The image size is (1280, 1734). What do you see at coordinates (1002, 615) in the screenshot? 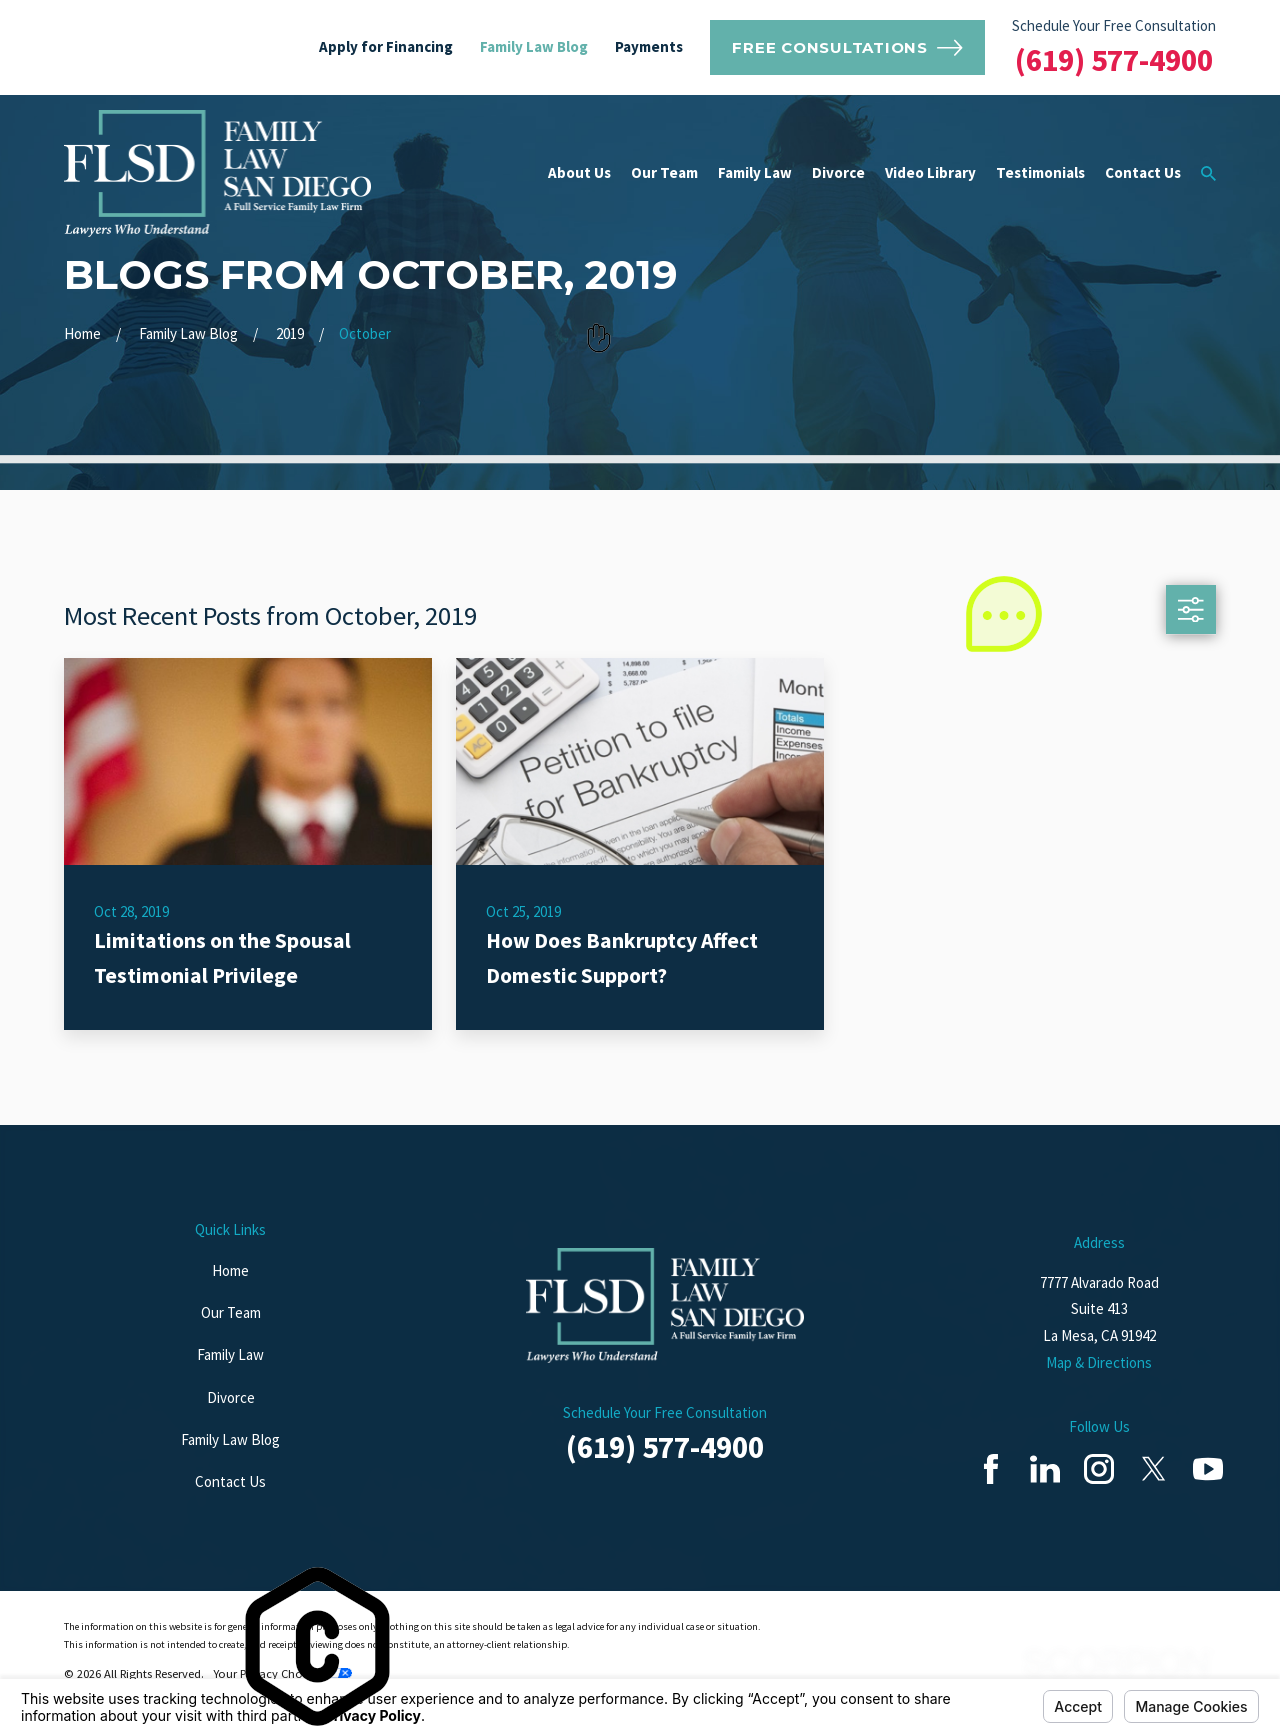
I see `open chat or messaging` at bounding box center [1002, 615].